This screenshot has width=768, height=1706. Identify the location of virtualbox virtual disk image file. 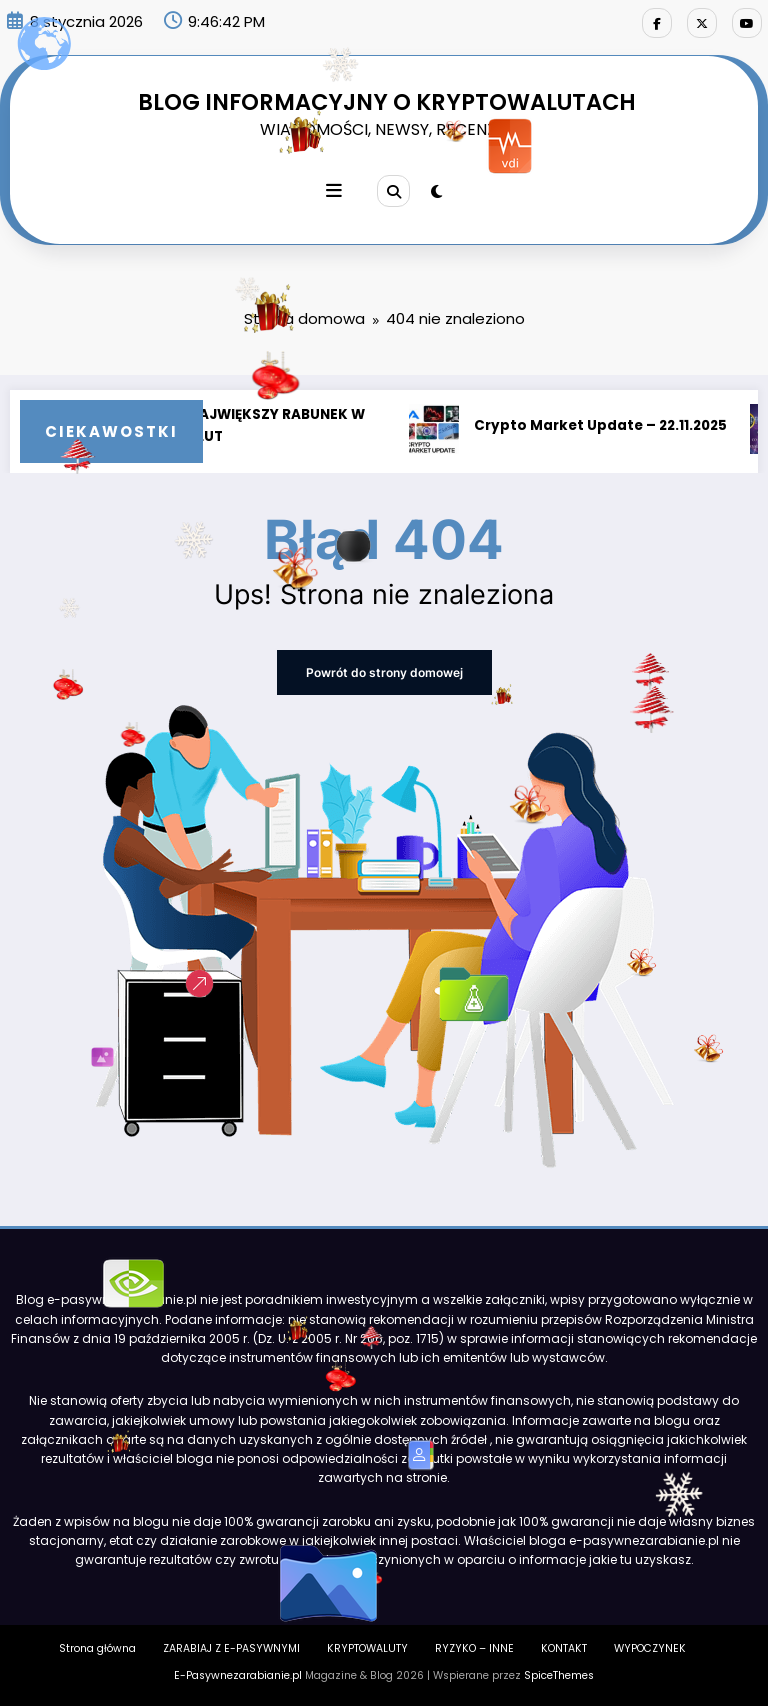
(510, 146).